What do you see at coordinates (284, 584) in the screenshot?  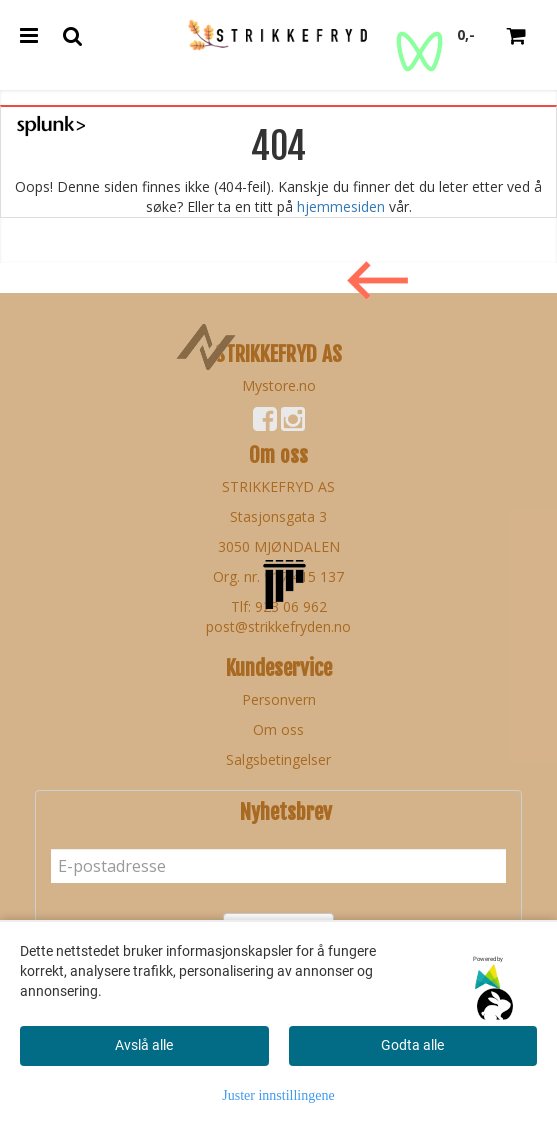 I see `pytest testing framework logo` at bounding box center [284, 584].